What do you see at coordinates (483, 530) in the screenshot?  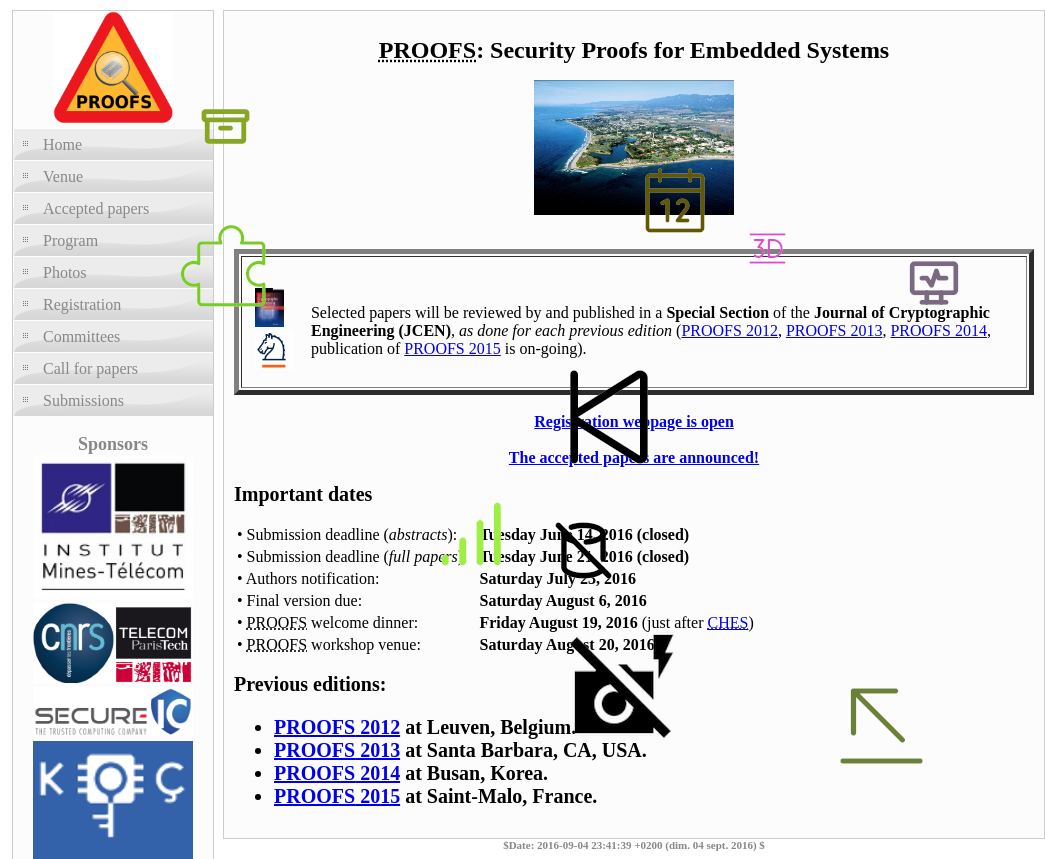 I see `indicates strong cellular network connection` at bounding box center [483, 530].